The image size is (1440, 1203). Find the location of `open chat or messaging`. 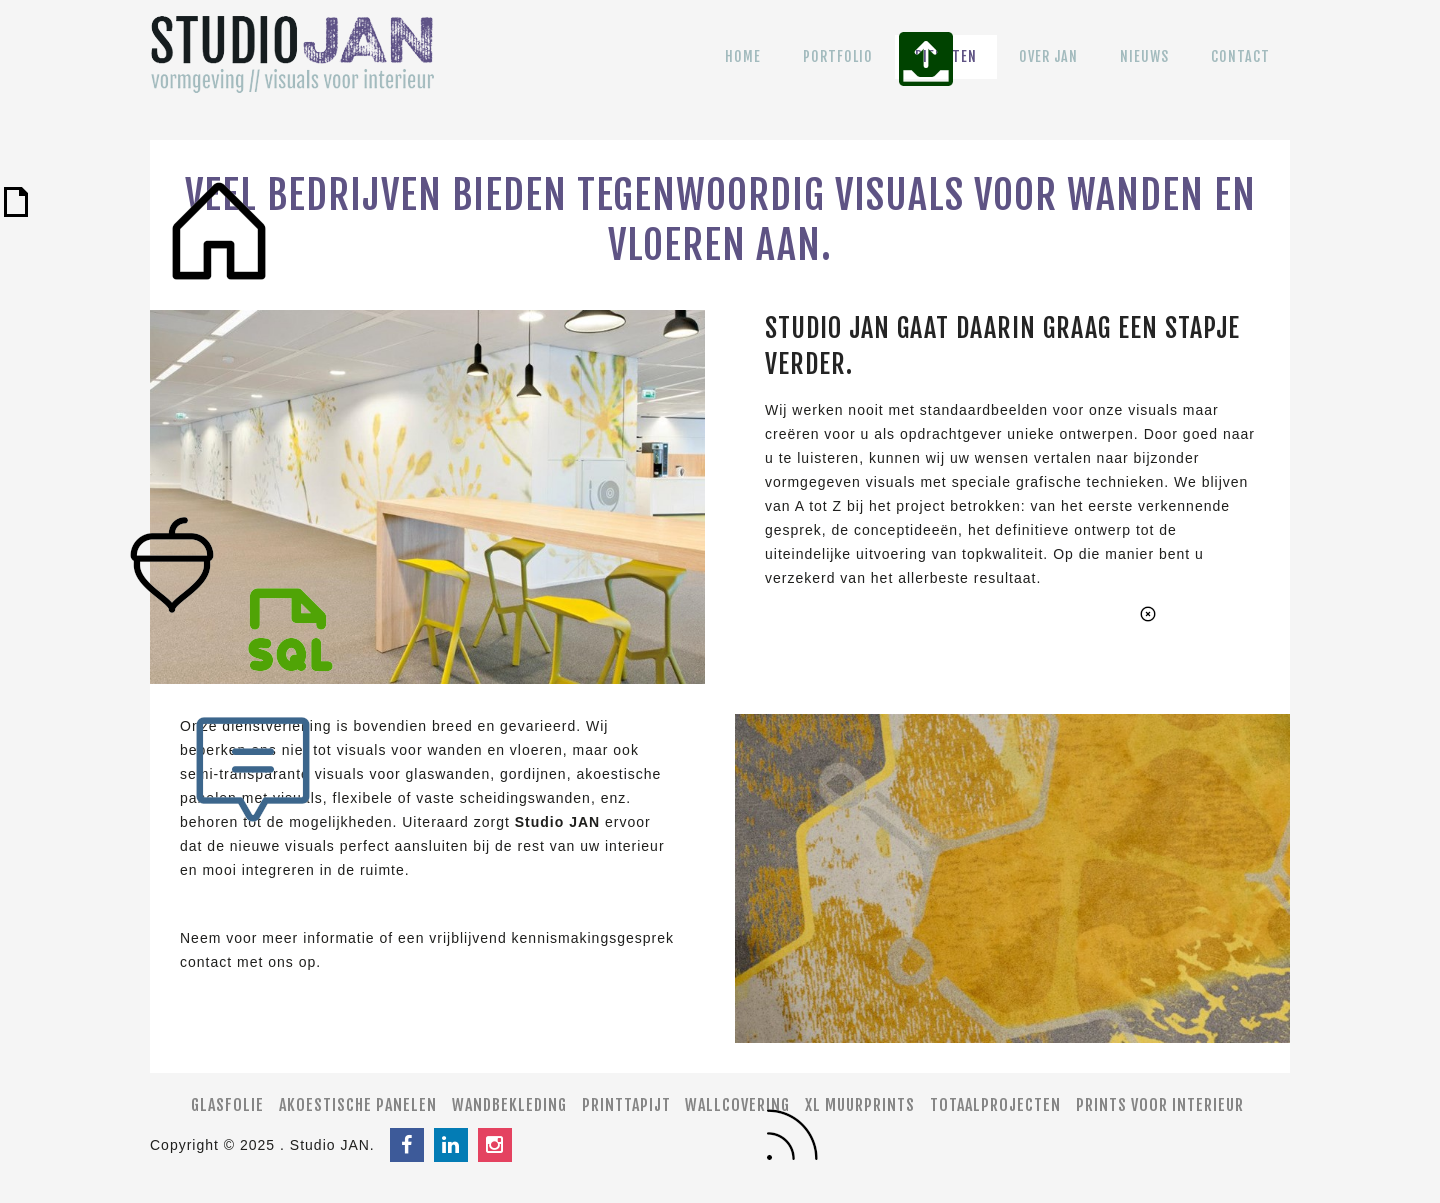

open chat or messaging is located at coordinates (253, 765).